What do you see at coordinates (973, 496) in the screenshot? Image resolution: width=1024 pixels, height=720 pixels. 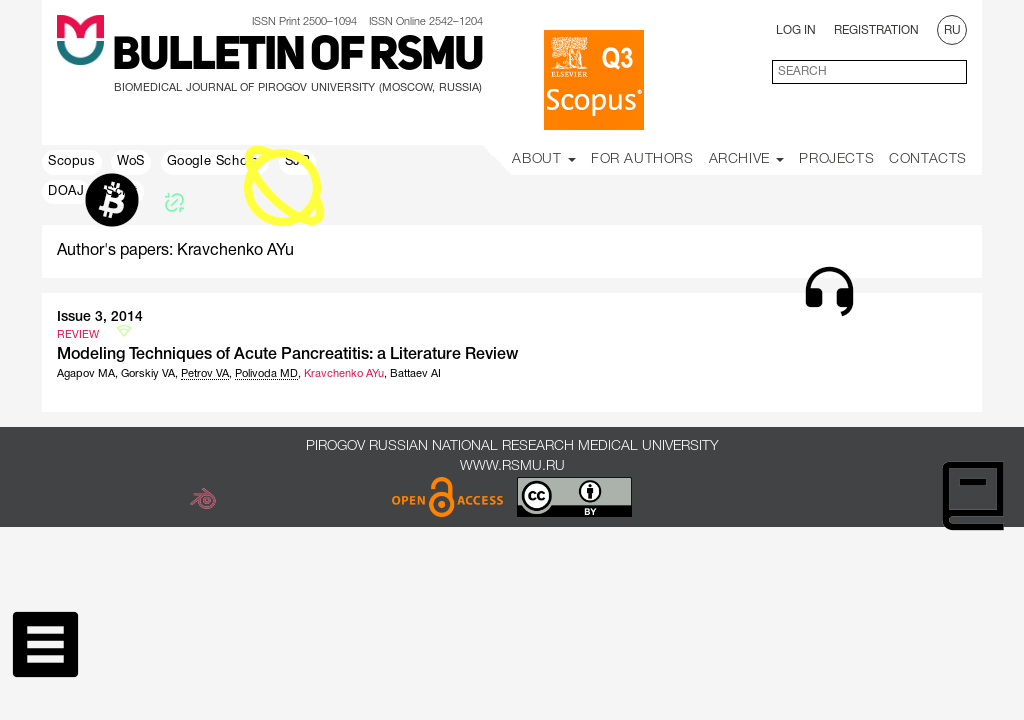 I see `open your library or reading list` at bounding box center [973, 496].